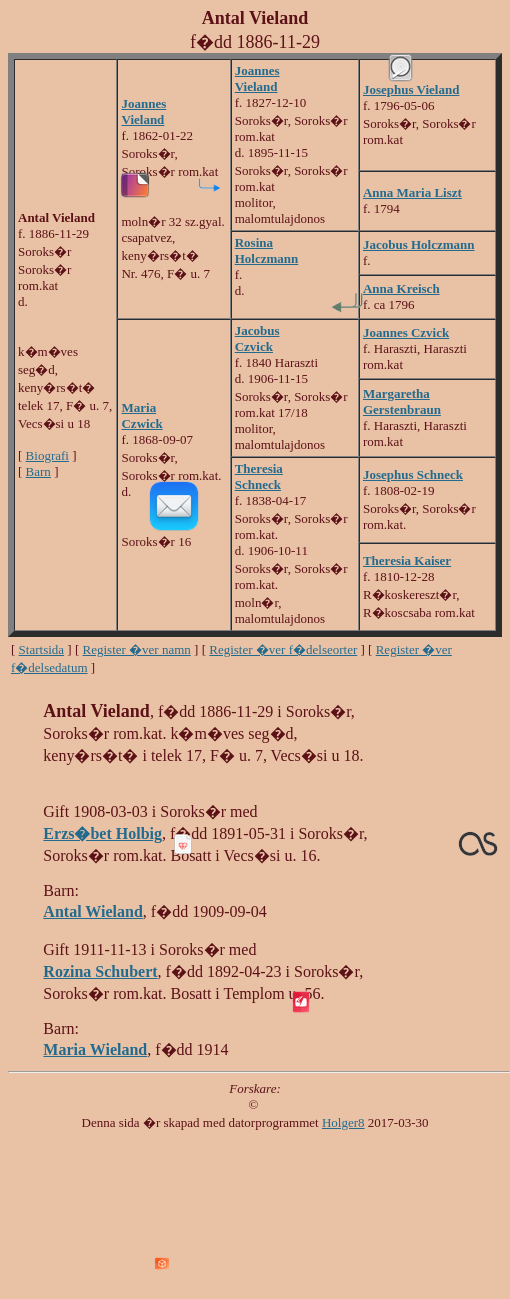 This screenshot has width=510, height=1299. What do you see at coordinates (174, 506) in the screenshot?
I see `open the mail app` at bounding box center [174, 506].